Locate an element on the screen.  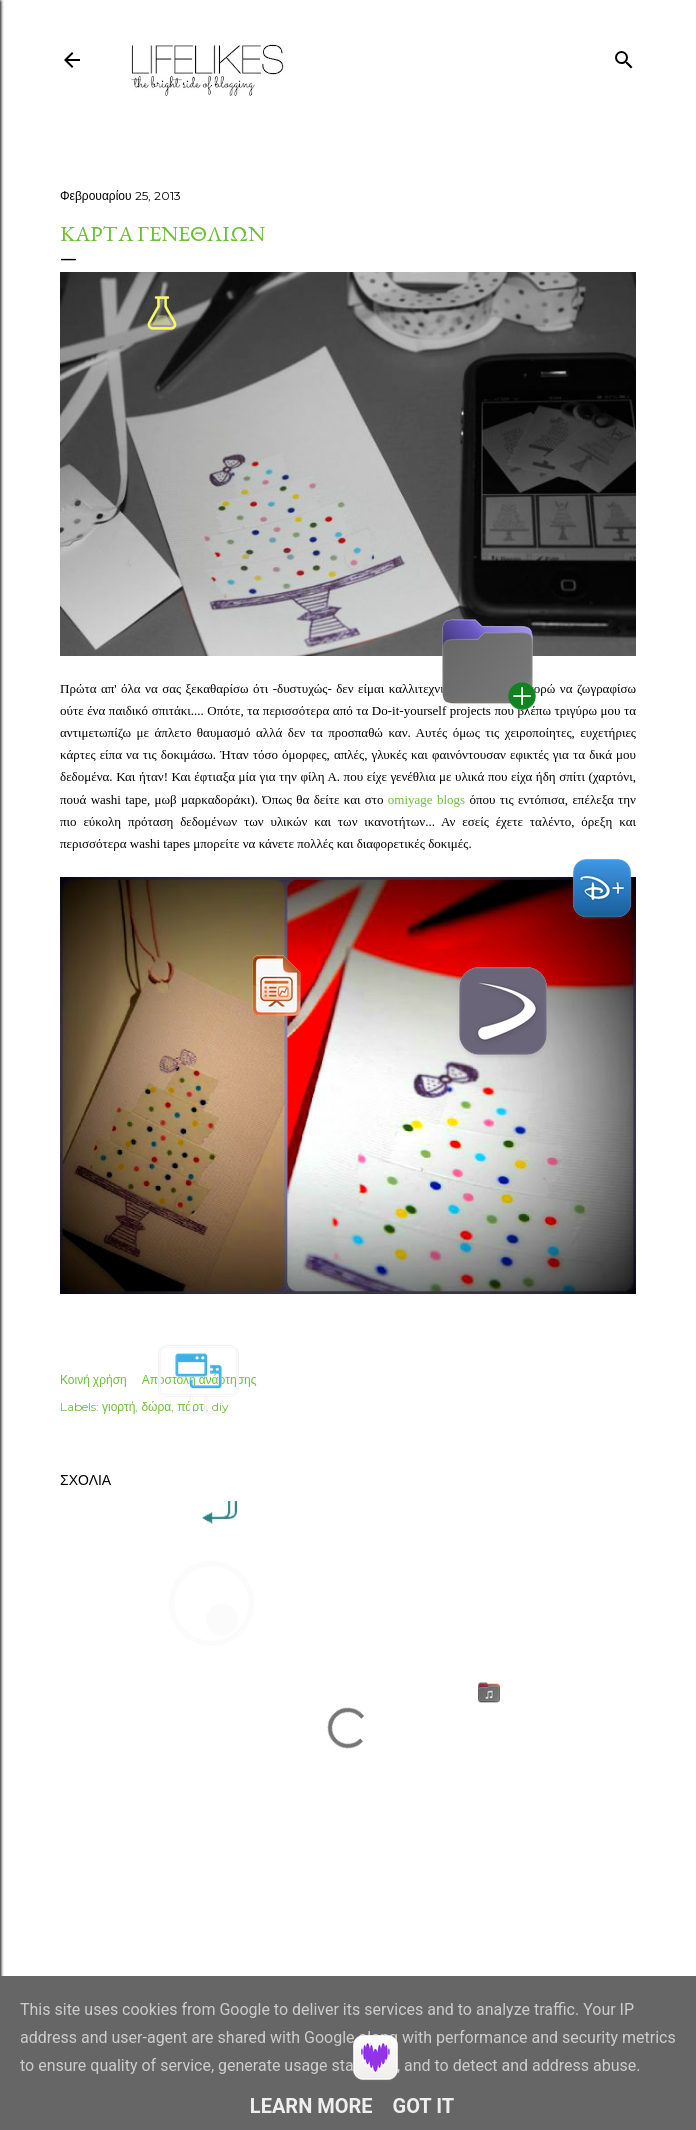
quassel IRC client is currently inactive or disconnected is located at coordinates (211, 1603).